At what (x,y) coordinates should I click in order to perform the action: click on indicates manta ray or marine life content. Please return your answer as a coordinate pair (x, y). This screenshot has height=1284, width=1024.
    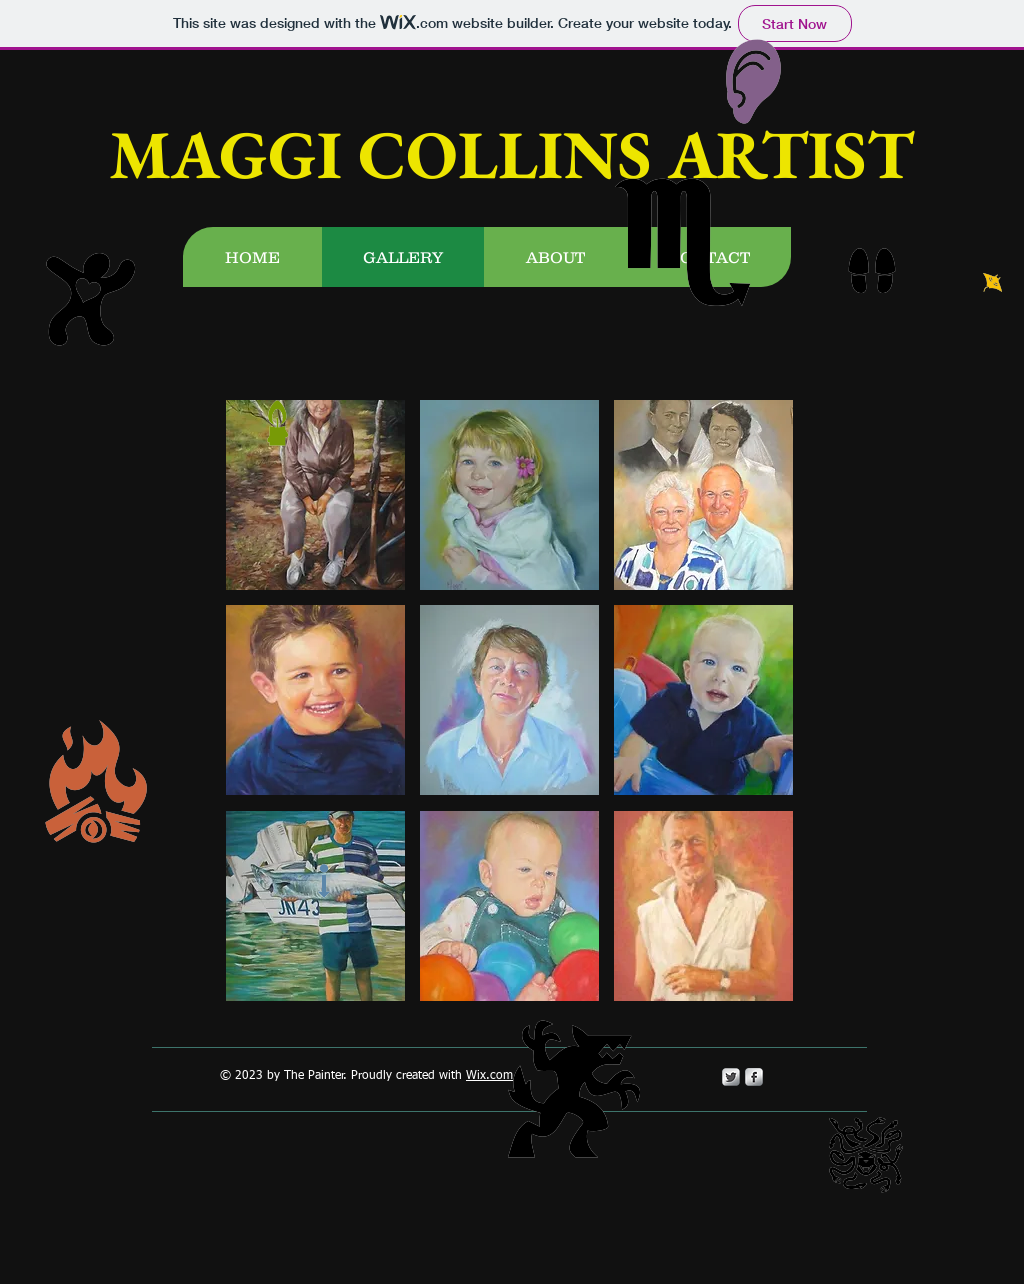
    Looking at the image, I should click on (992, 282).